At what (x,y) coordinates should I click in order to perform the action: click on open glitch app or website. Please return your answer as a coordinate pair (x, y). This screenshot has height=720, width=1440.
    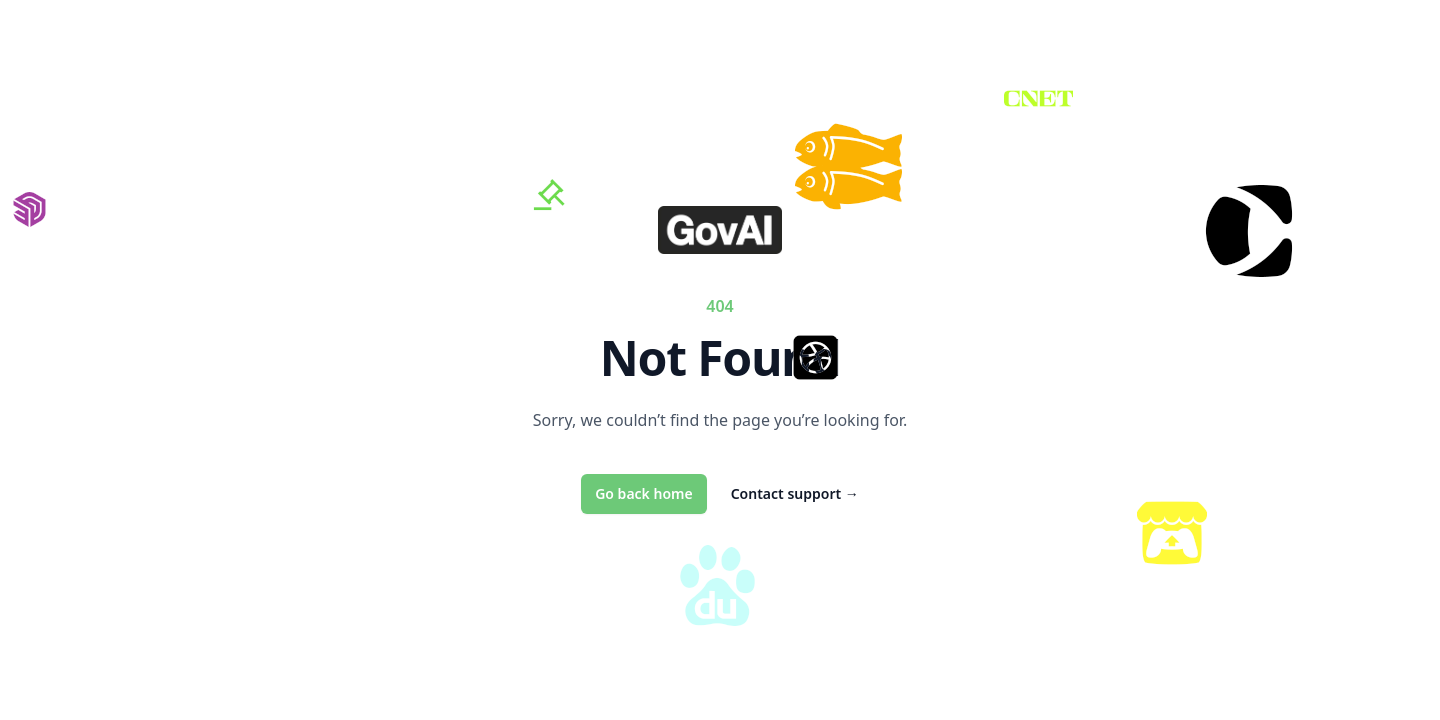
    Looking at the image, I should click on (848, 166).